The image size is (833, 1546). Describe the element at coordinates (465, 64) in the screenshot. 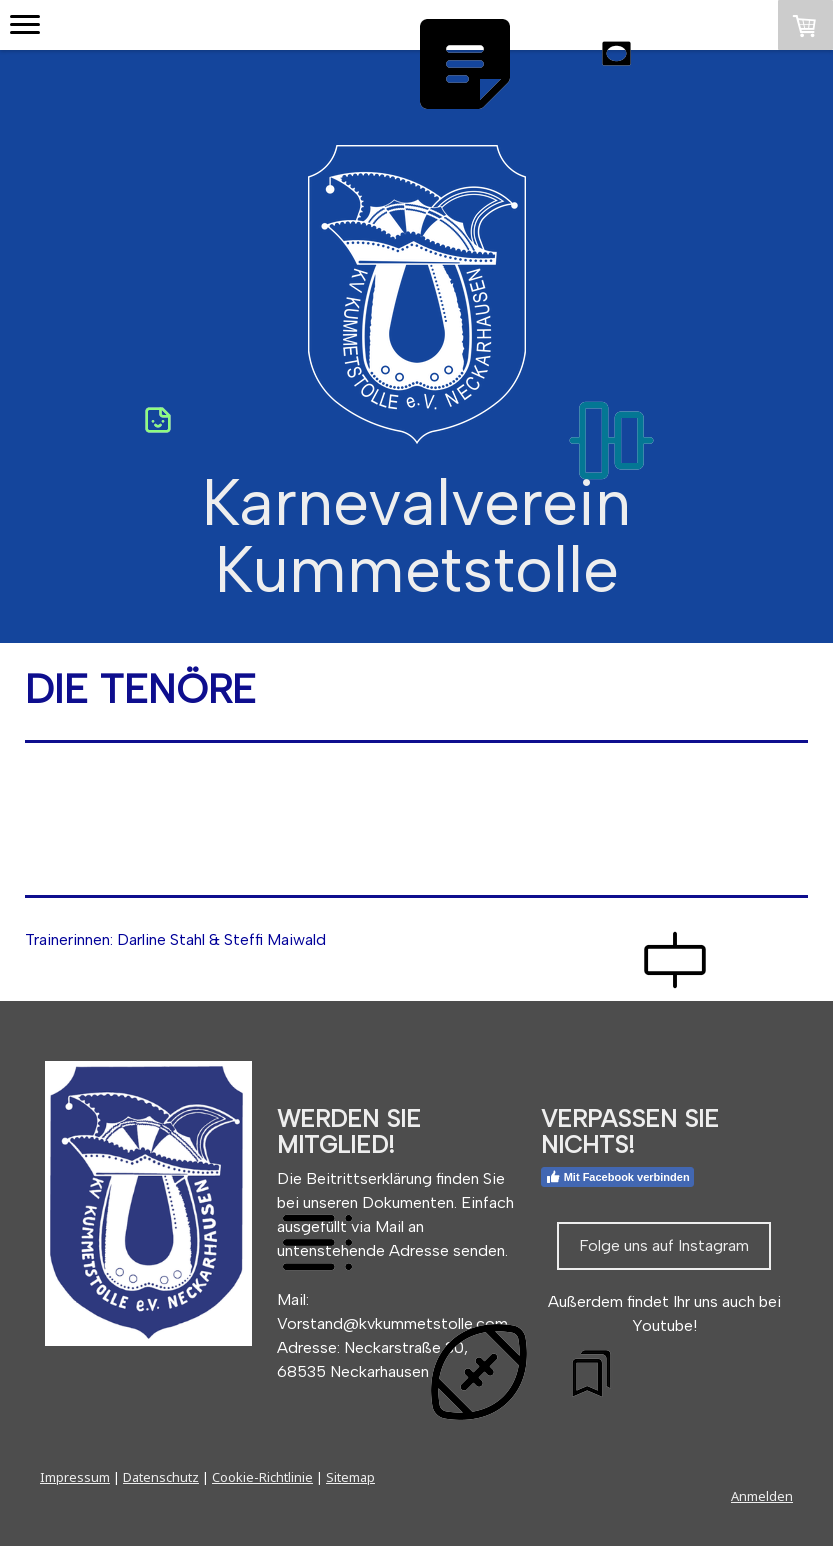

I see `create a new note` at that location.